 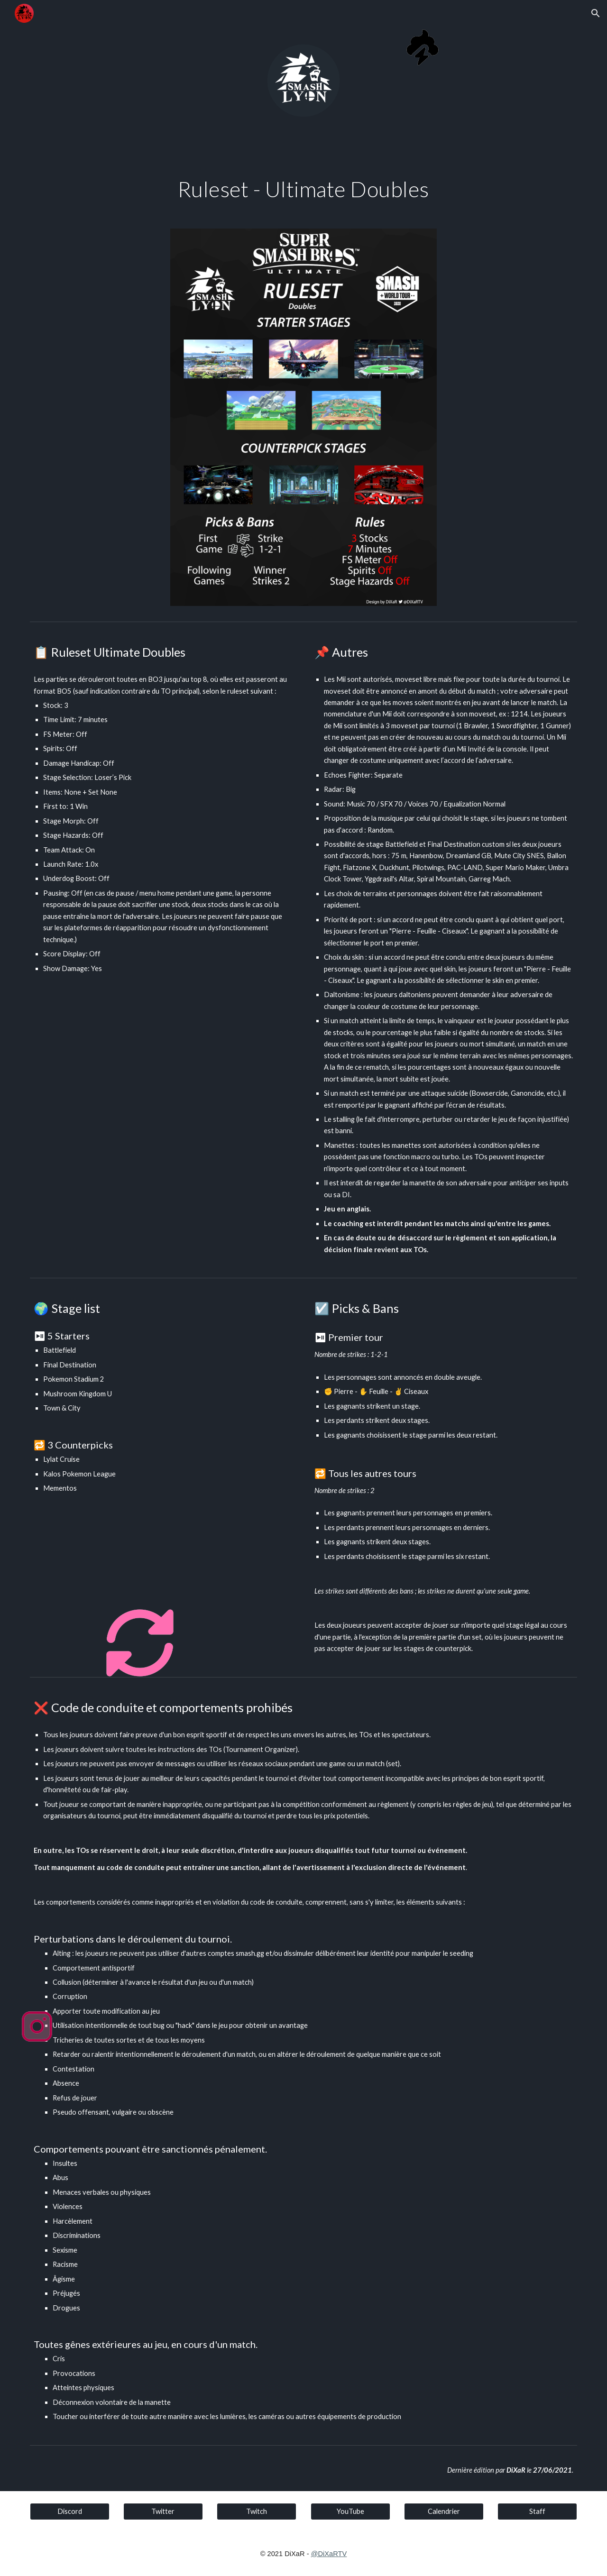 I want to click on sync or refresh content, so click(x=140, y=1643).